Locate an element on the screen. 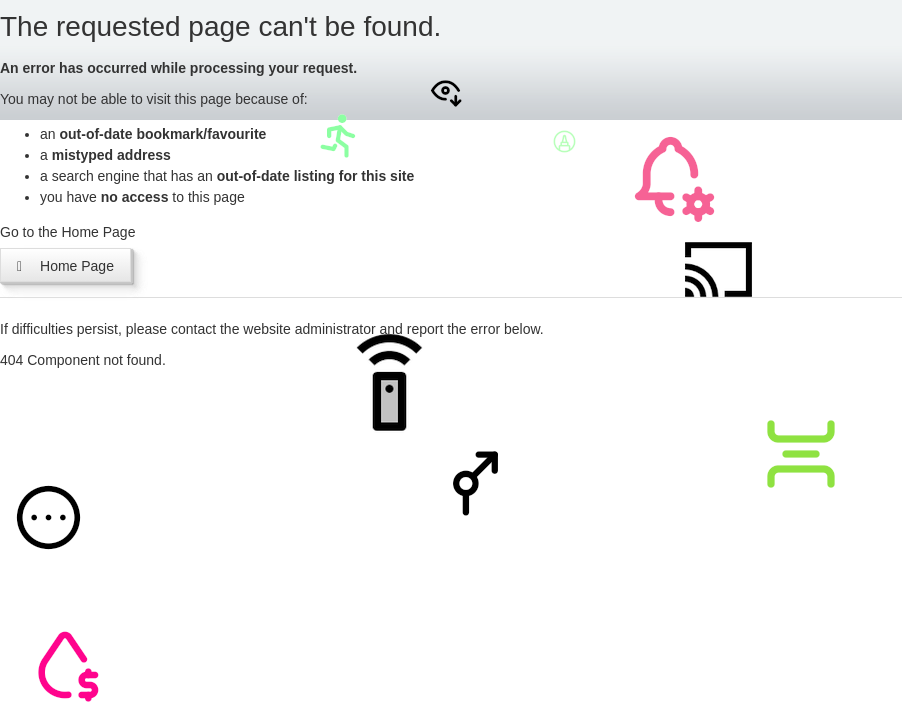 The height and width of the screenshot is (720, 902). access remote control settings is located at coordinates (389, 384).